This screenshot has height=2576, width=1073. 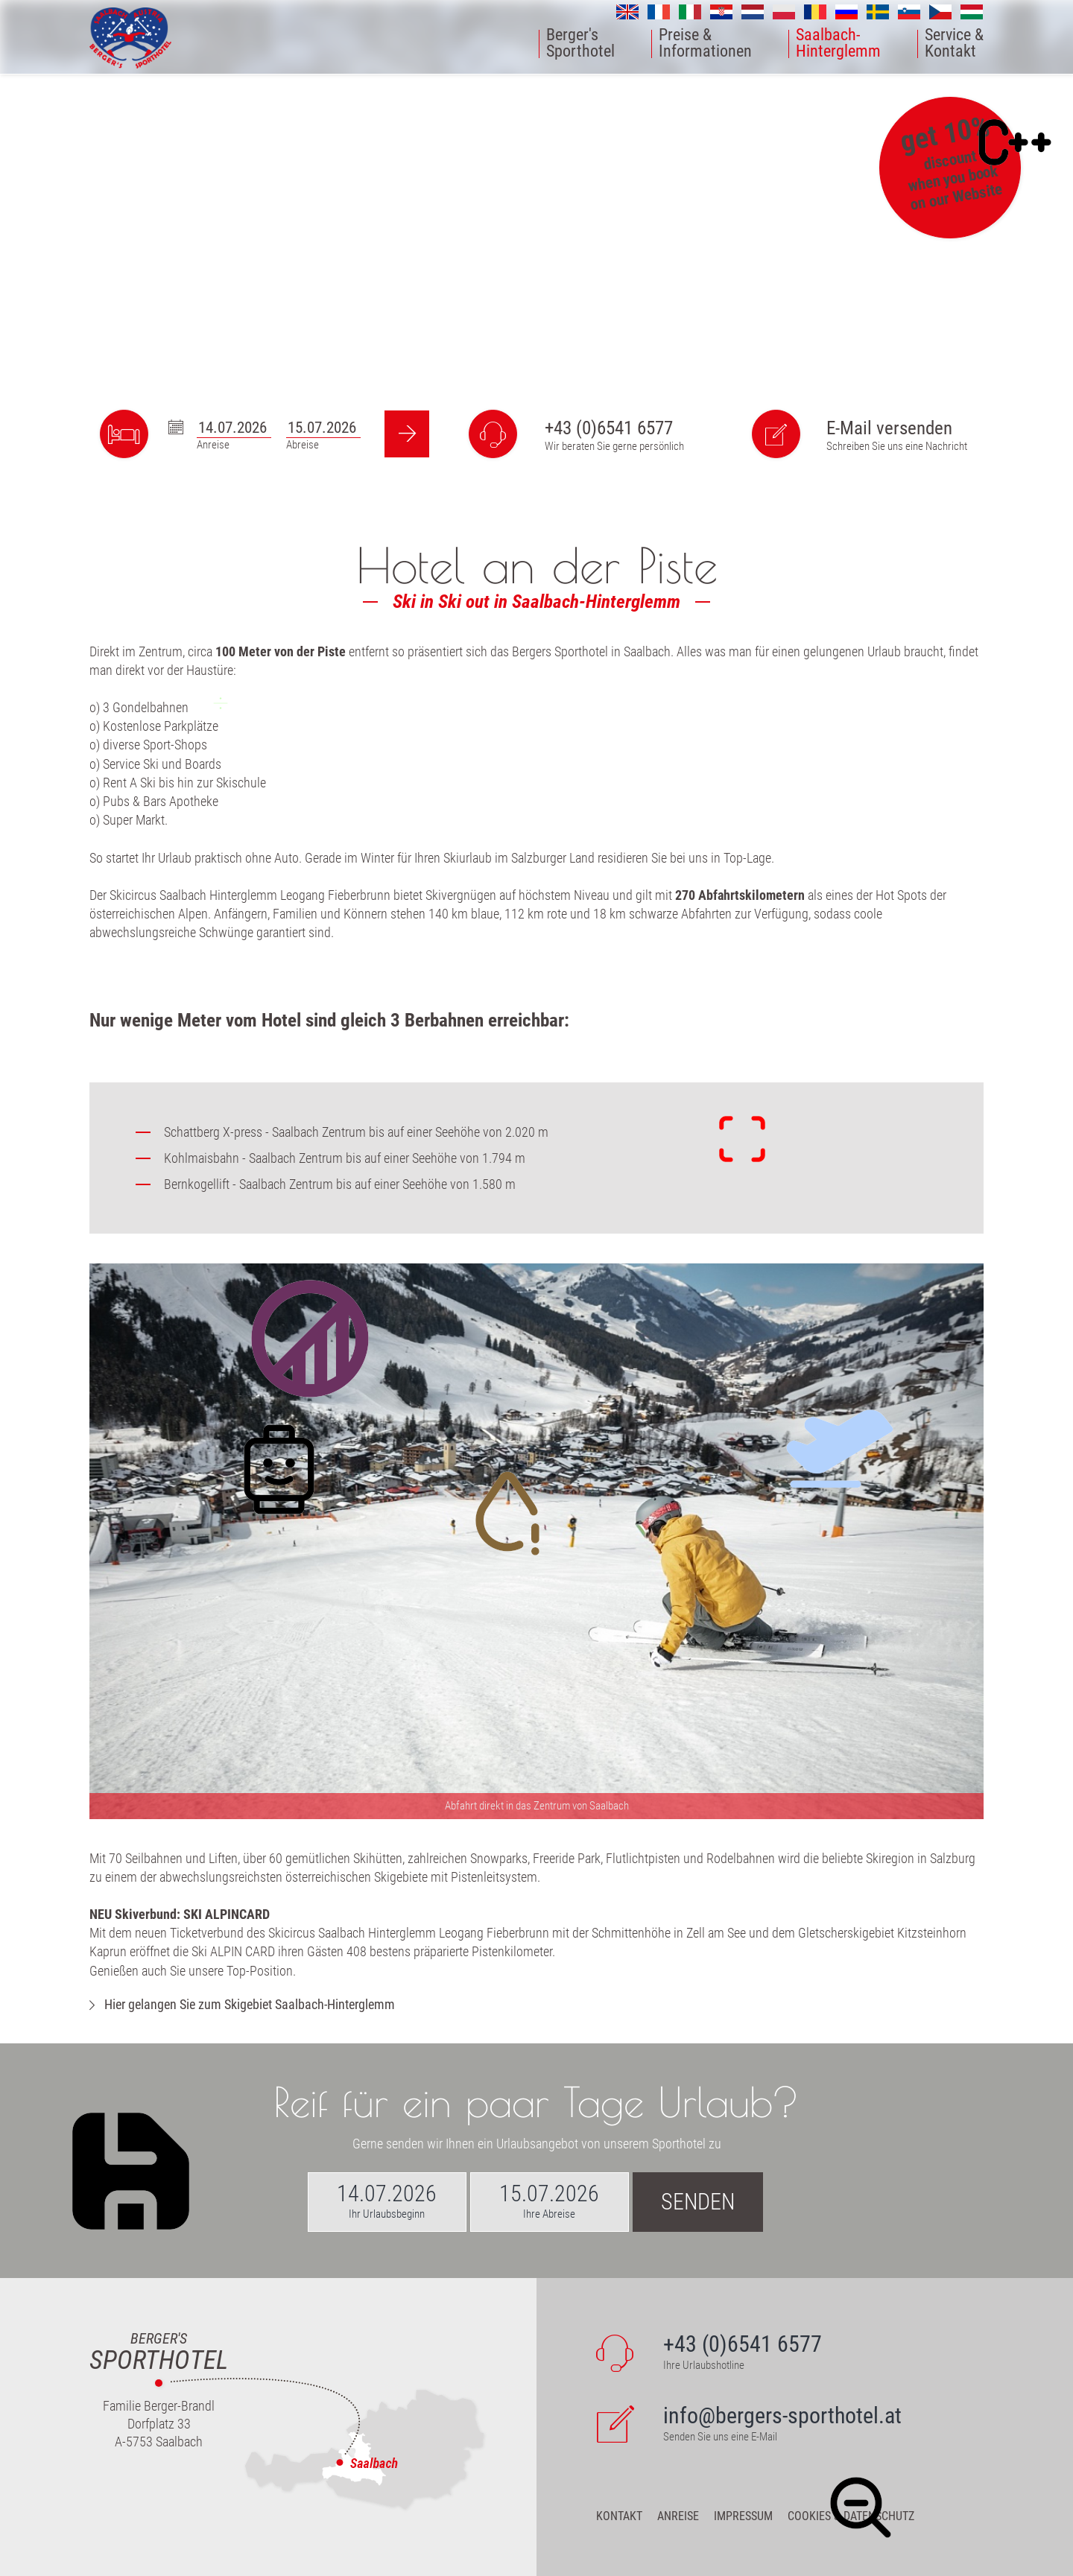 I want to click on zoom out, so click(x=861, y=2507).